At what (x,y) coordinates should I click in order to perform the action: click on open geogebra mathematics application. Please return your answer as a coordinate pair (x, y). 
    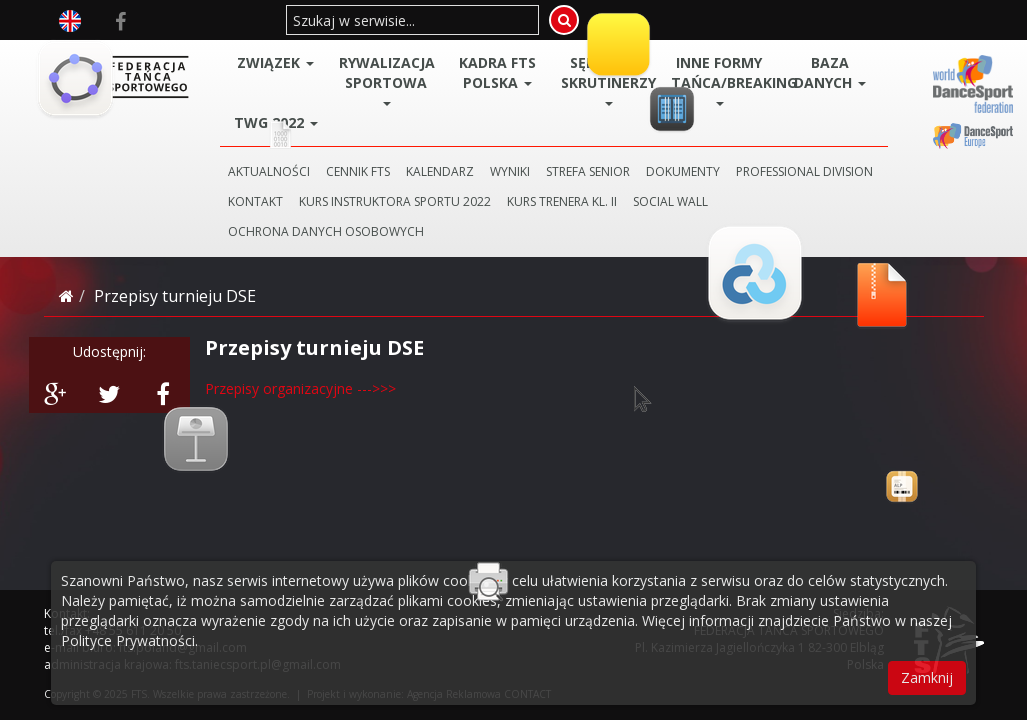
    Looking at the image, I should click on (75, 78).